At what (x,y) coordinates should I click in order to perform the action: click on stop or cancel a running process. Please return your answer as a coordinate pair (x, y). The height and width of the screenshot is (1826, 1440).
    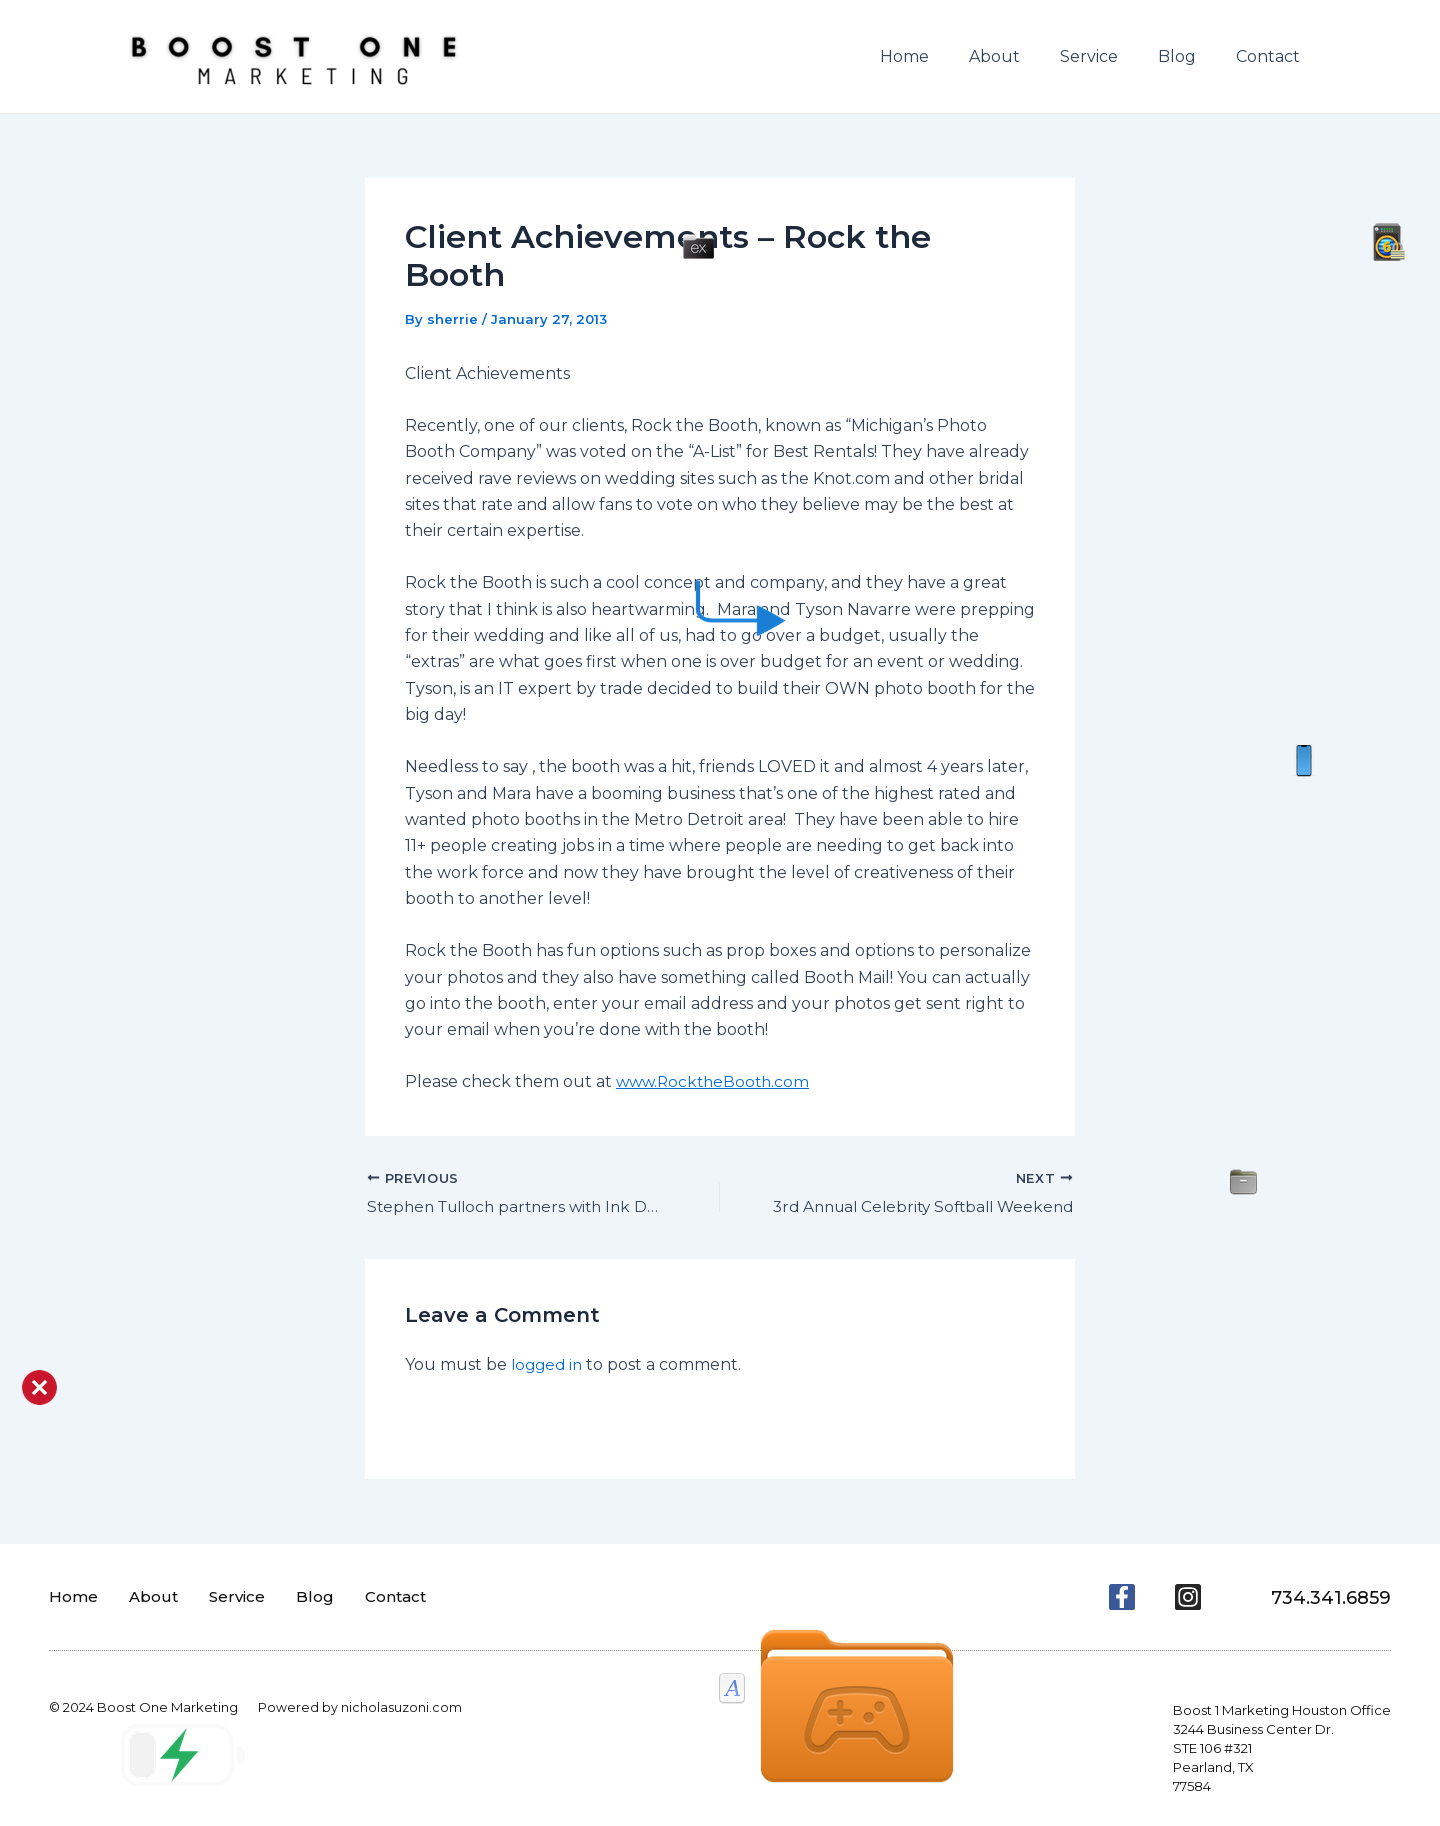
    Looking at the image, I should click on (39, 1387).